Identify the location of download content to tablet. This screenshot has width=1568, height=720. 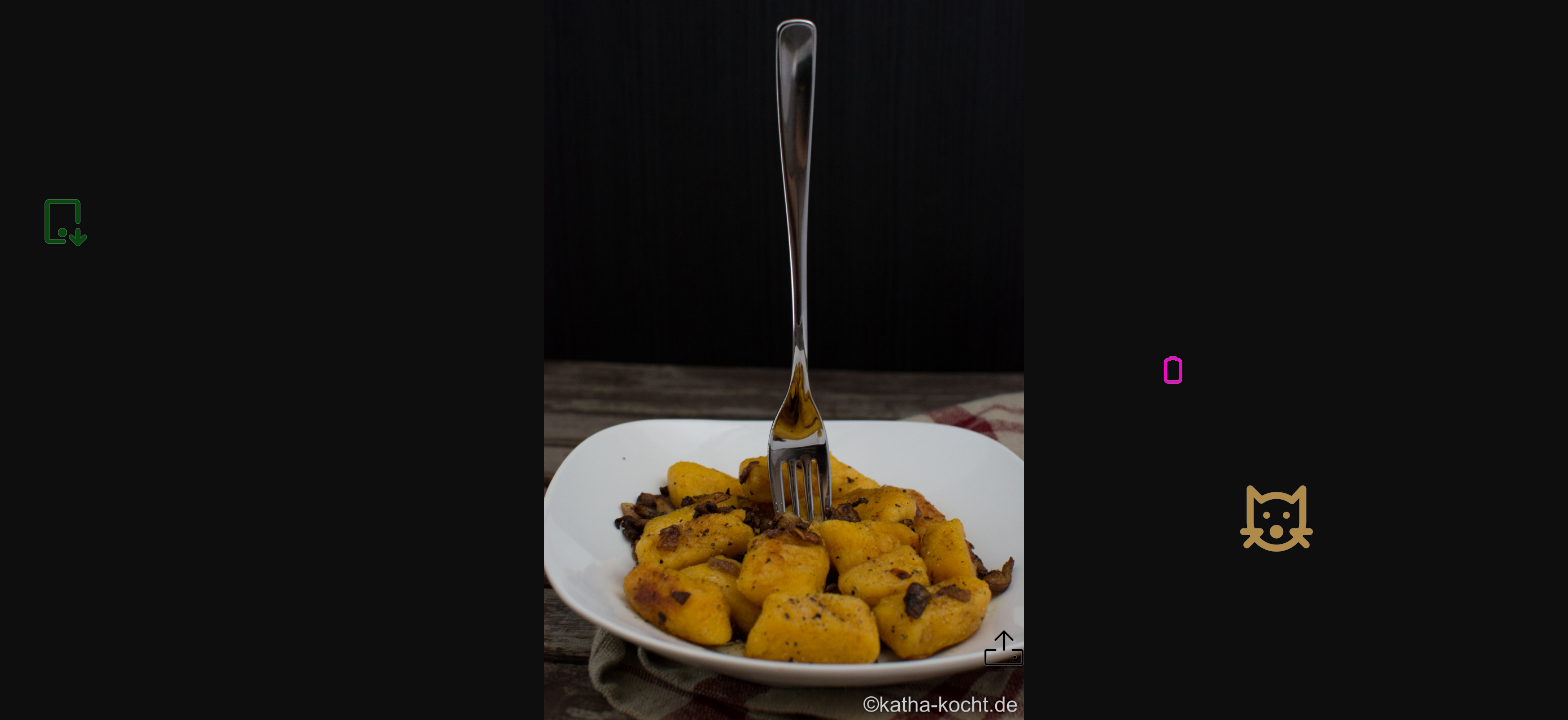
(62, 221).